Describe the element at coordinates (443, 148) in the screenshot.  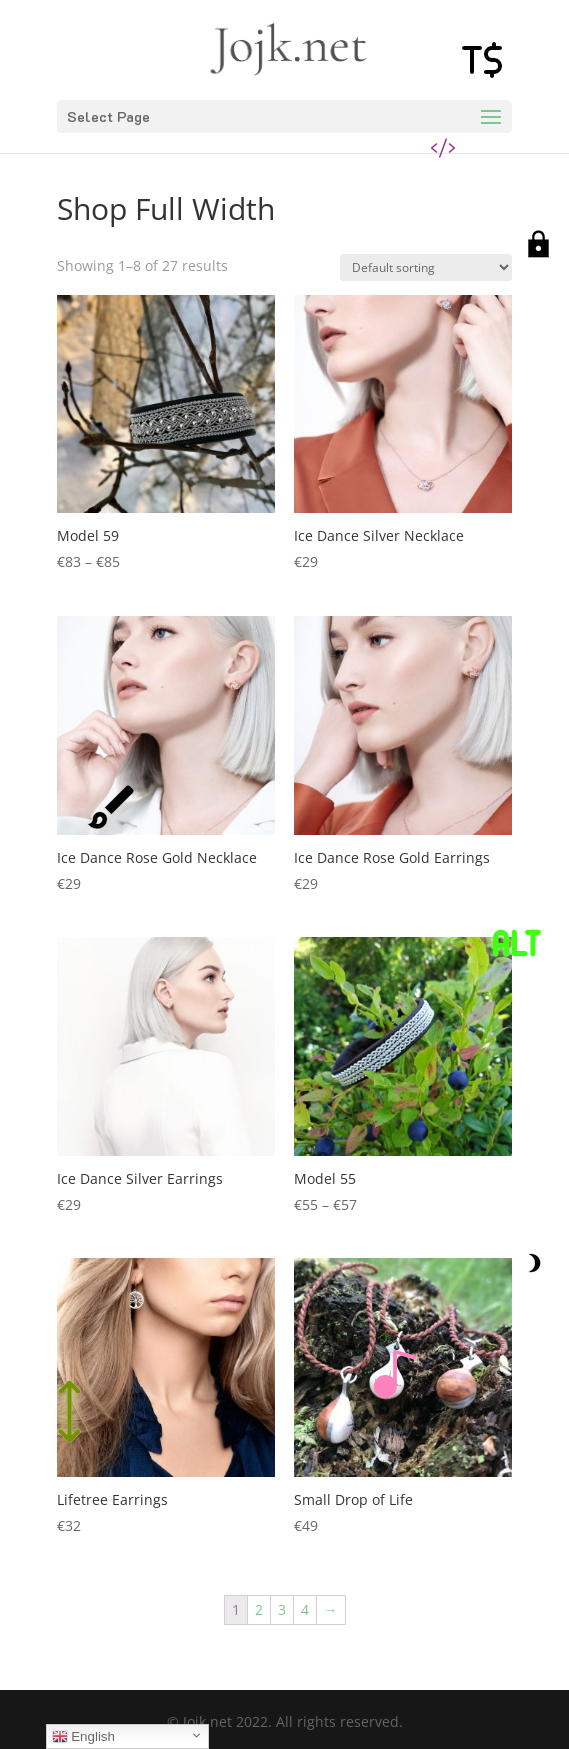
I see `view or edit source code` at that location.